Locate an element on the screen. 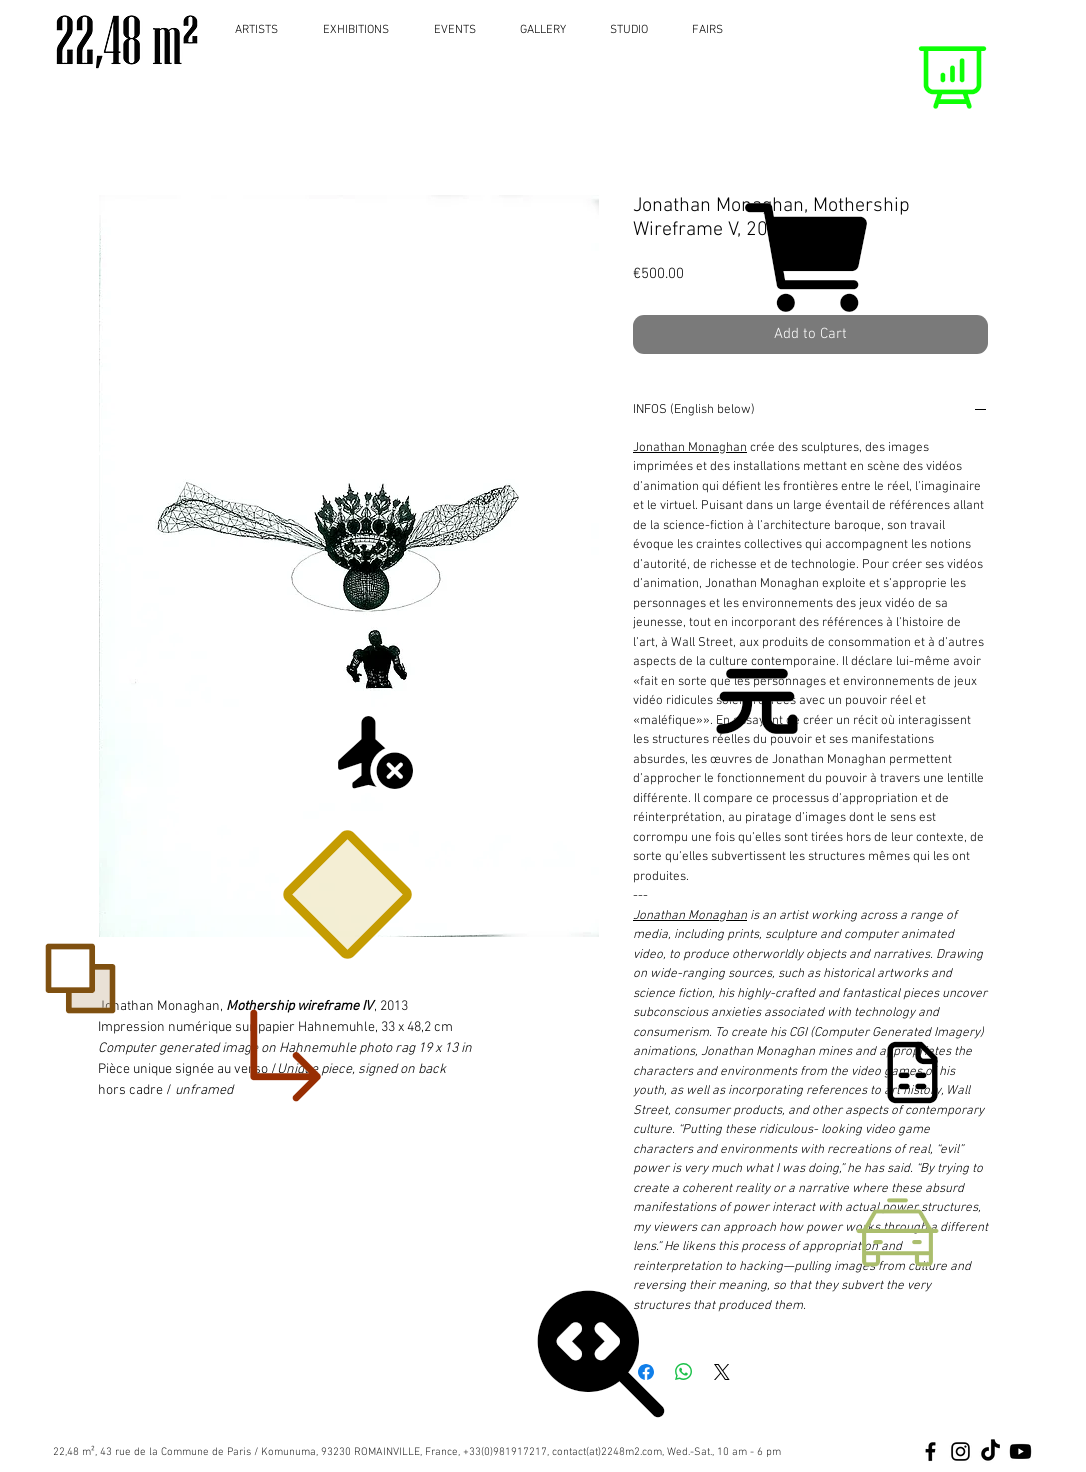  indicates chinese yuan currency is located at coordinates (757, 703).